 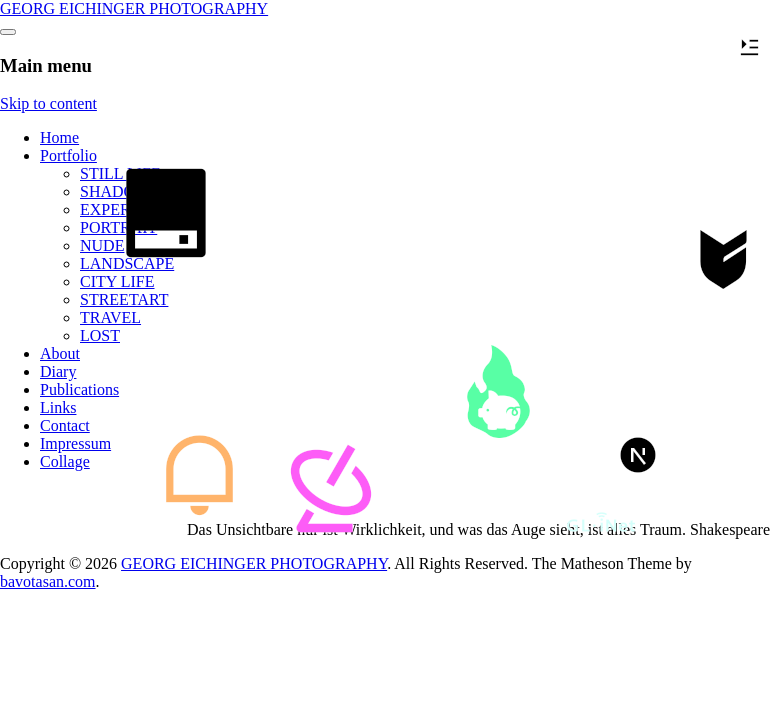 What do you see at coordinates (199, 472) in the screenshot?
I see `view notifications` at bounding box center [199, 472].